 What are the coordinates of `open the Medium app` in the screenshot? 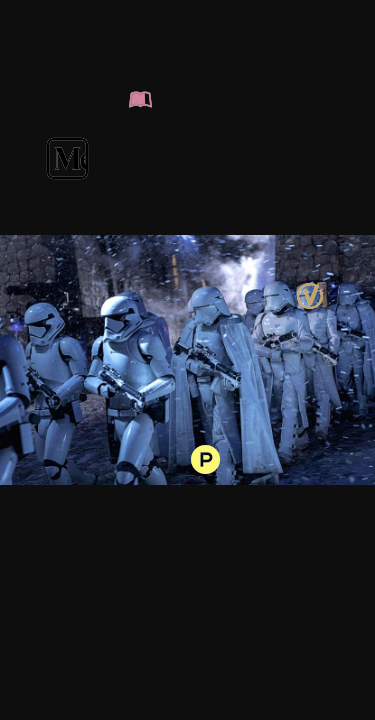 It's located at (67, 158).